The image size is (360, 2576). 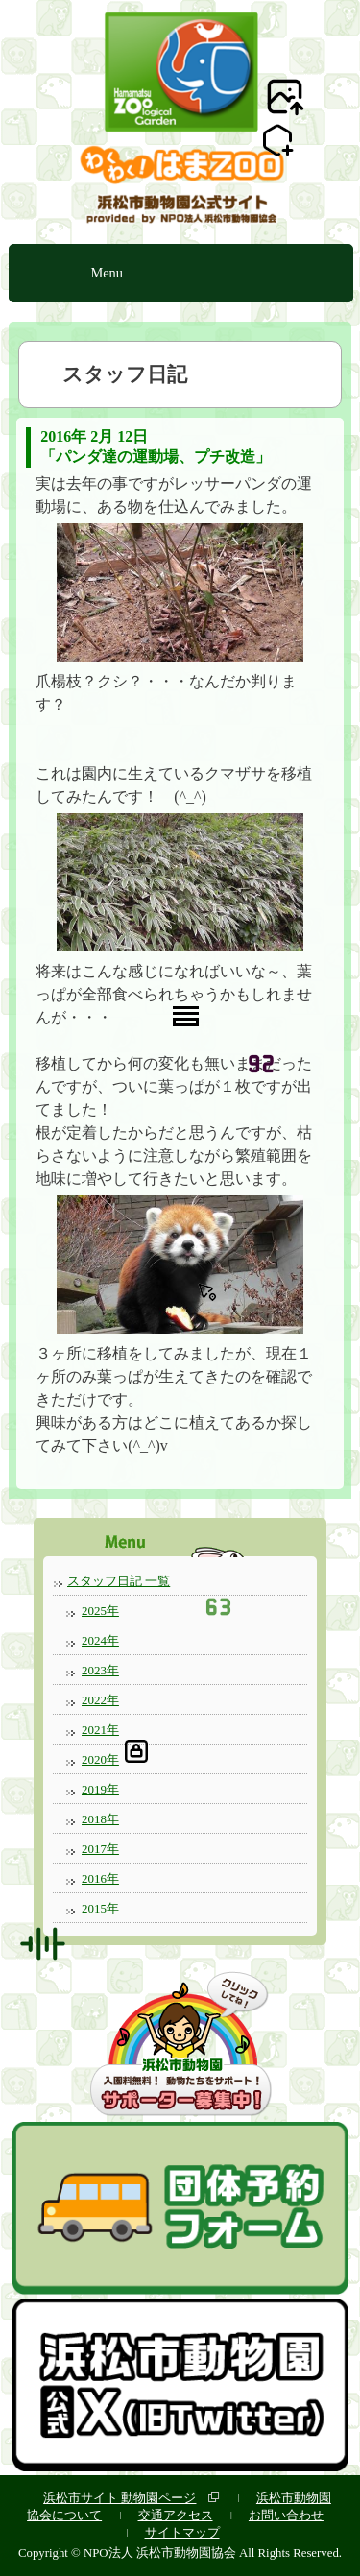 I want to click on displays the number 63 as a label or identifier, so click(x=218, y=1606).